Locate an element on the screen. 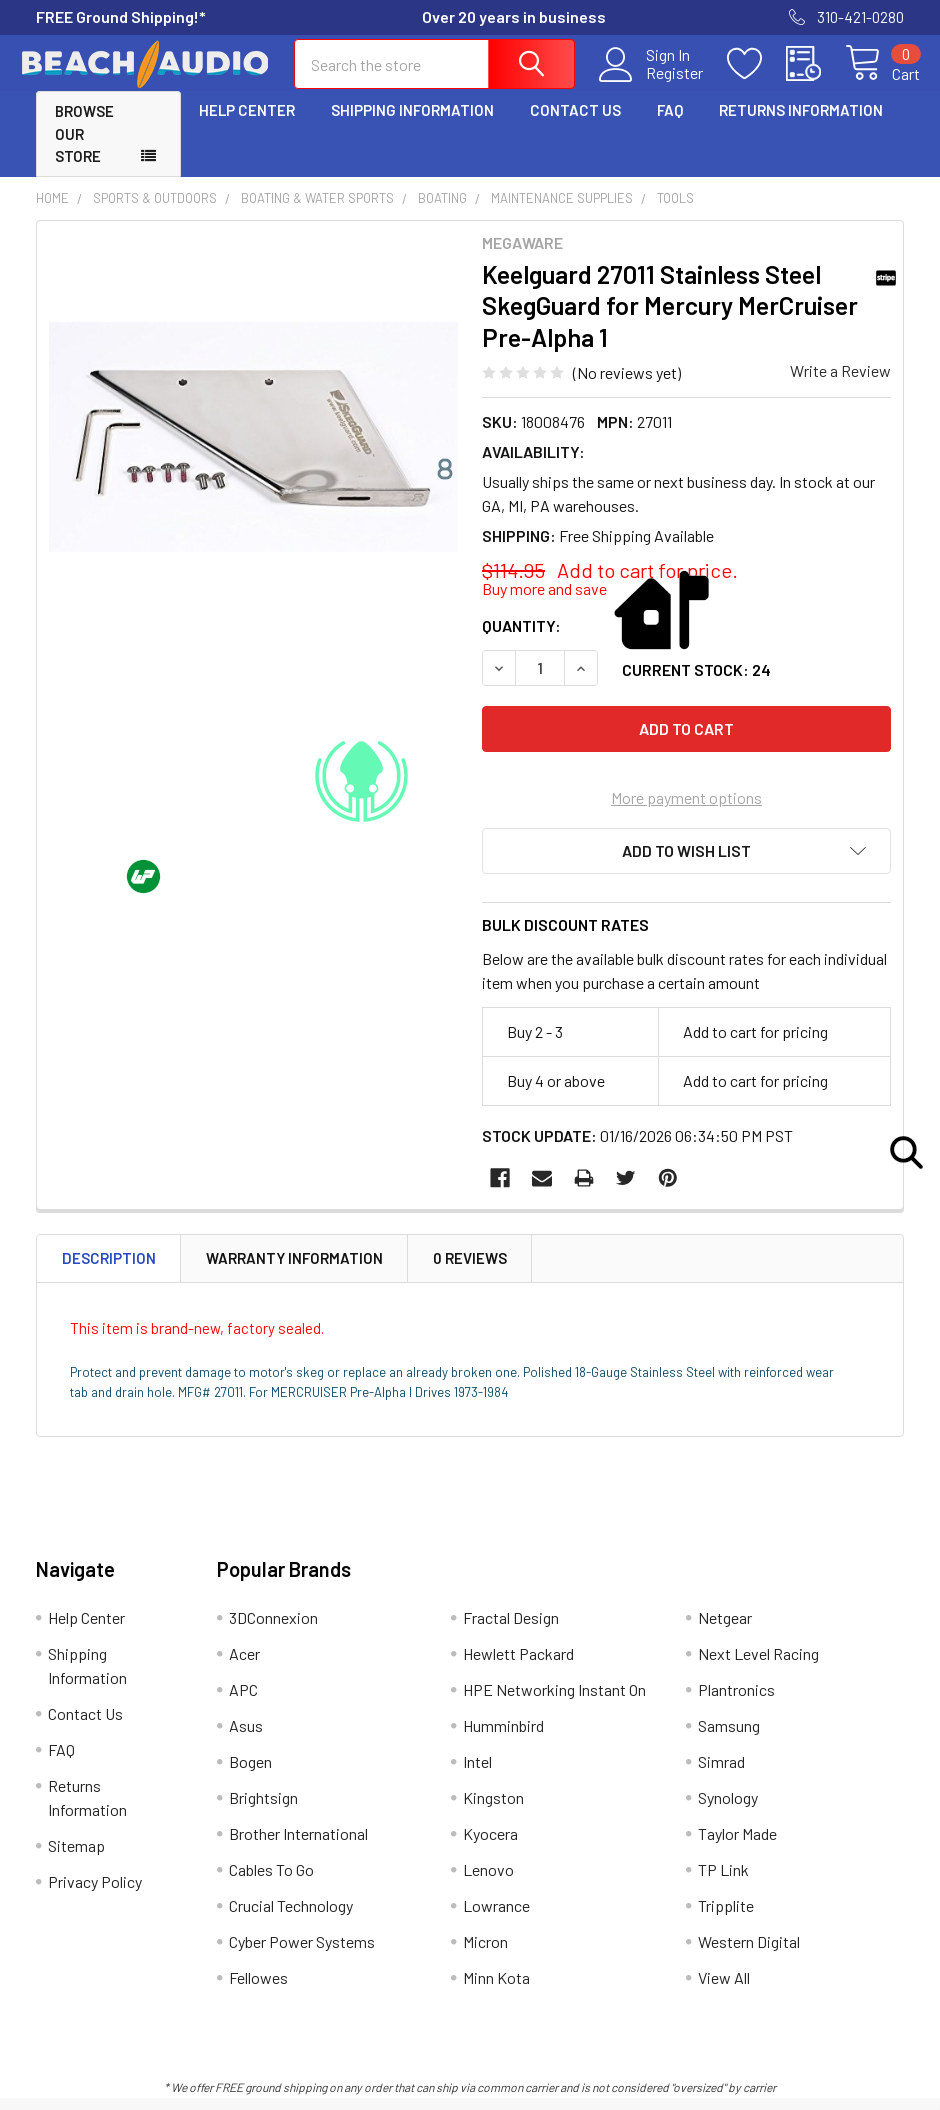  displays the number 8 in a list or ranking is located at coordinates (445, 469).